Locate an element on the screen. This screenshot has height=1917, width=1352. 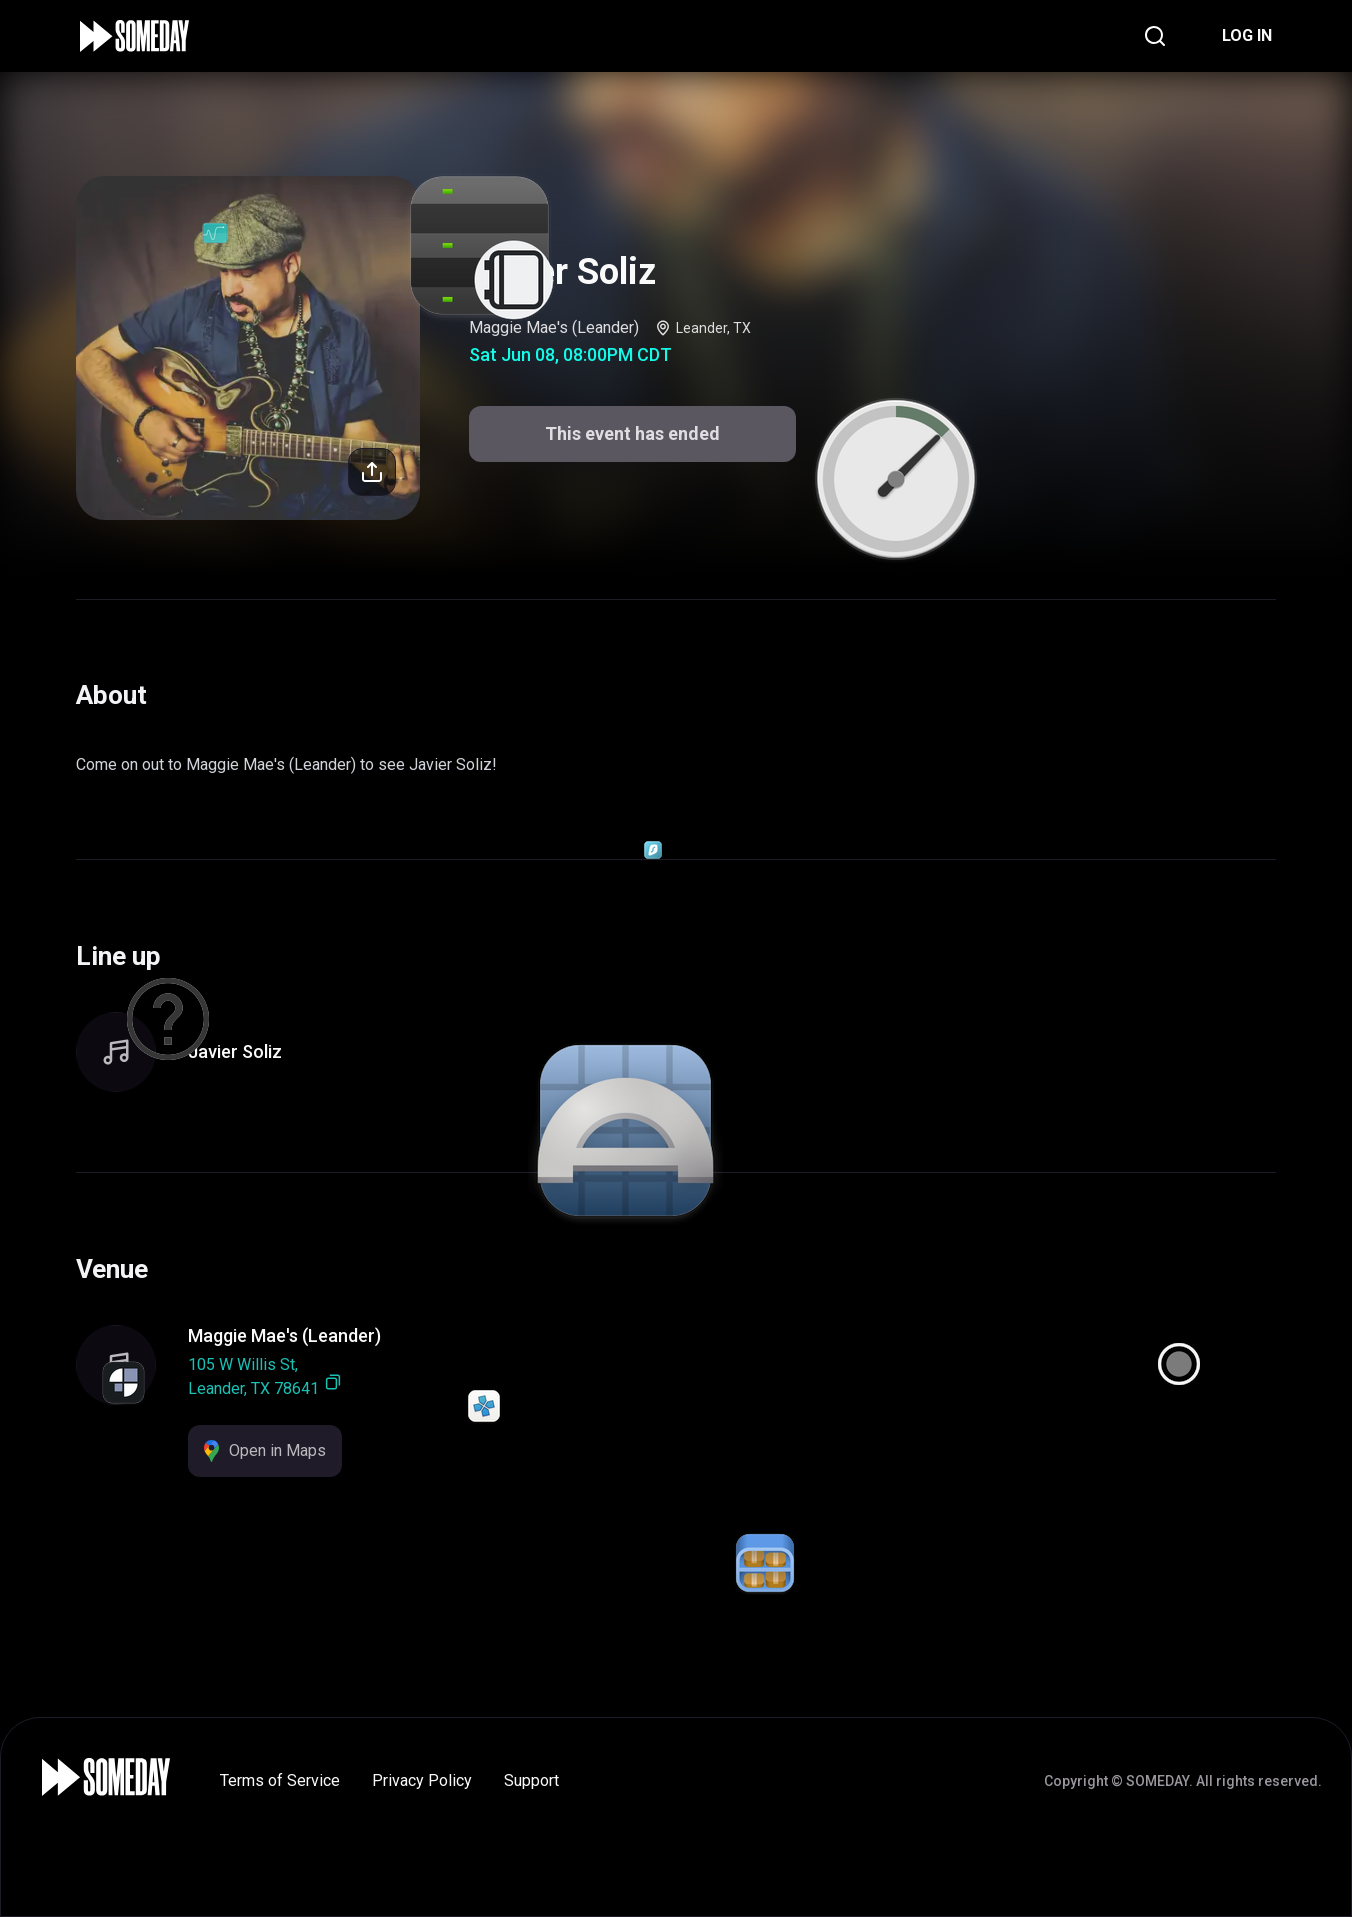
access help or support documentation is located at coordinates (168, 1019).